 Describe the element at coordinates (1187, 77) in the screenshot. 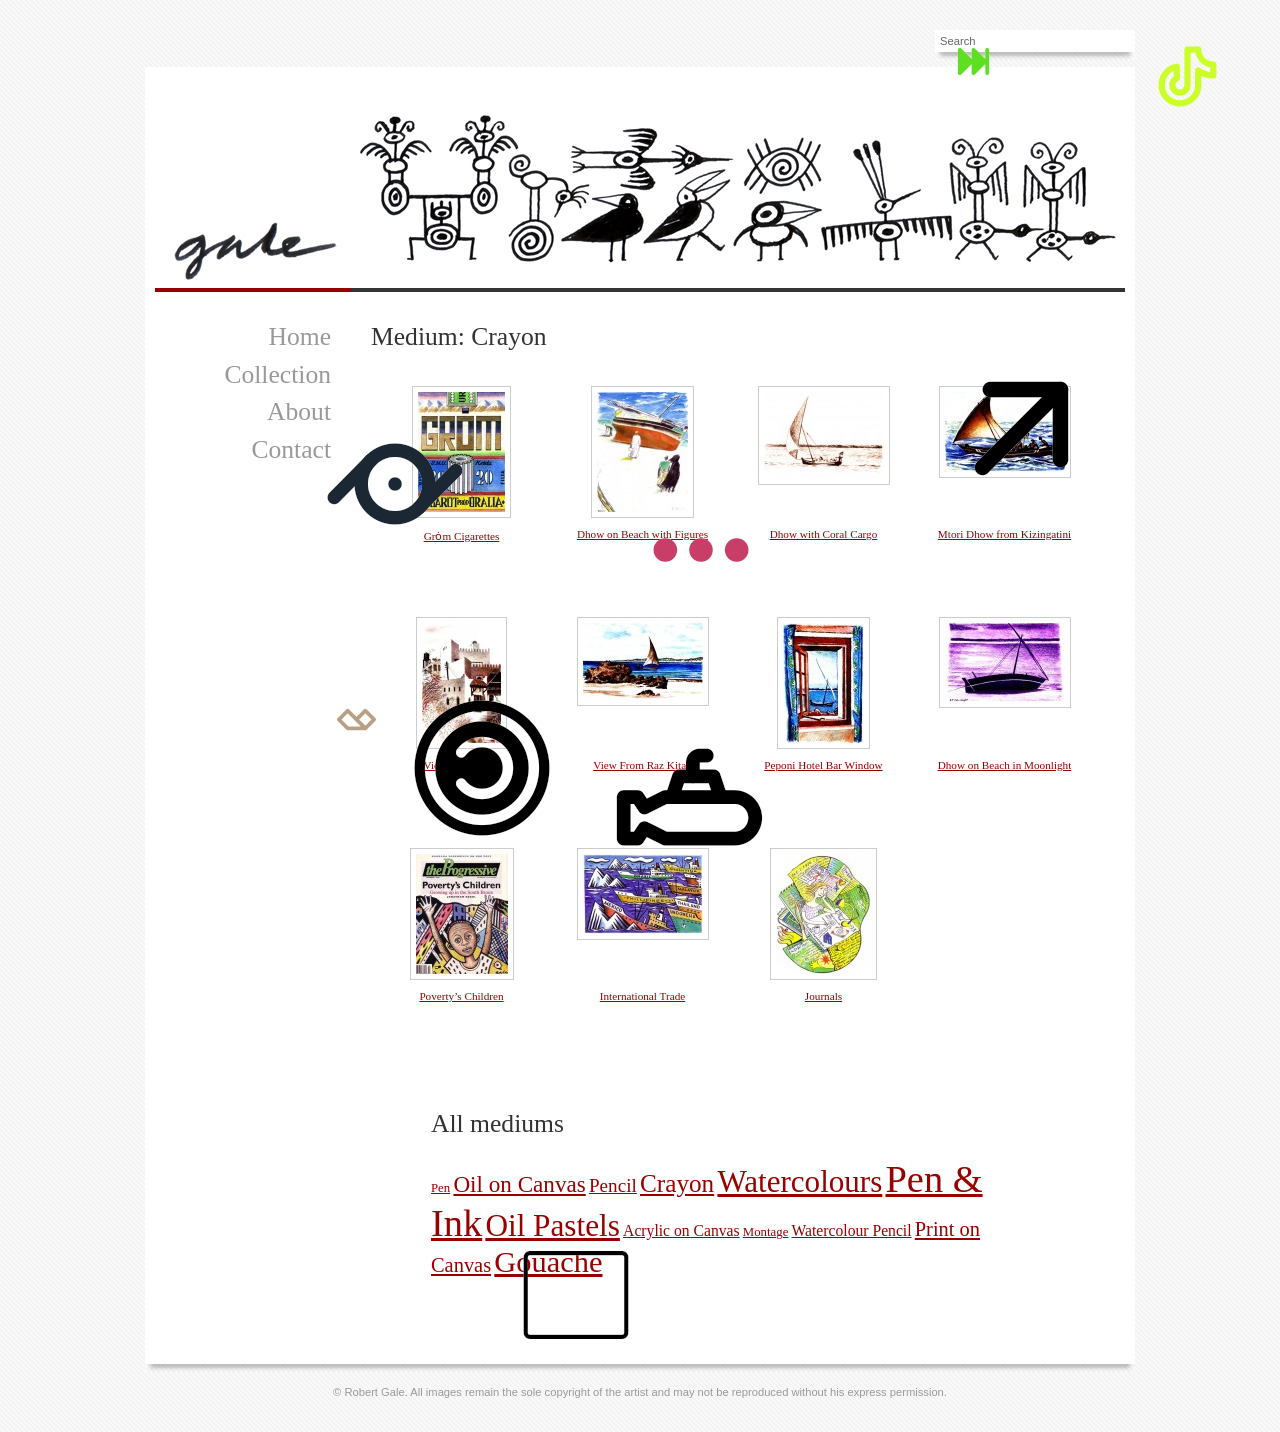

I see `open TikTok app` at that location.